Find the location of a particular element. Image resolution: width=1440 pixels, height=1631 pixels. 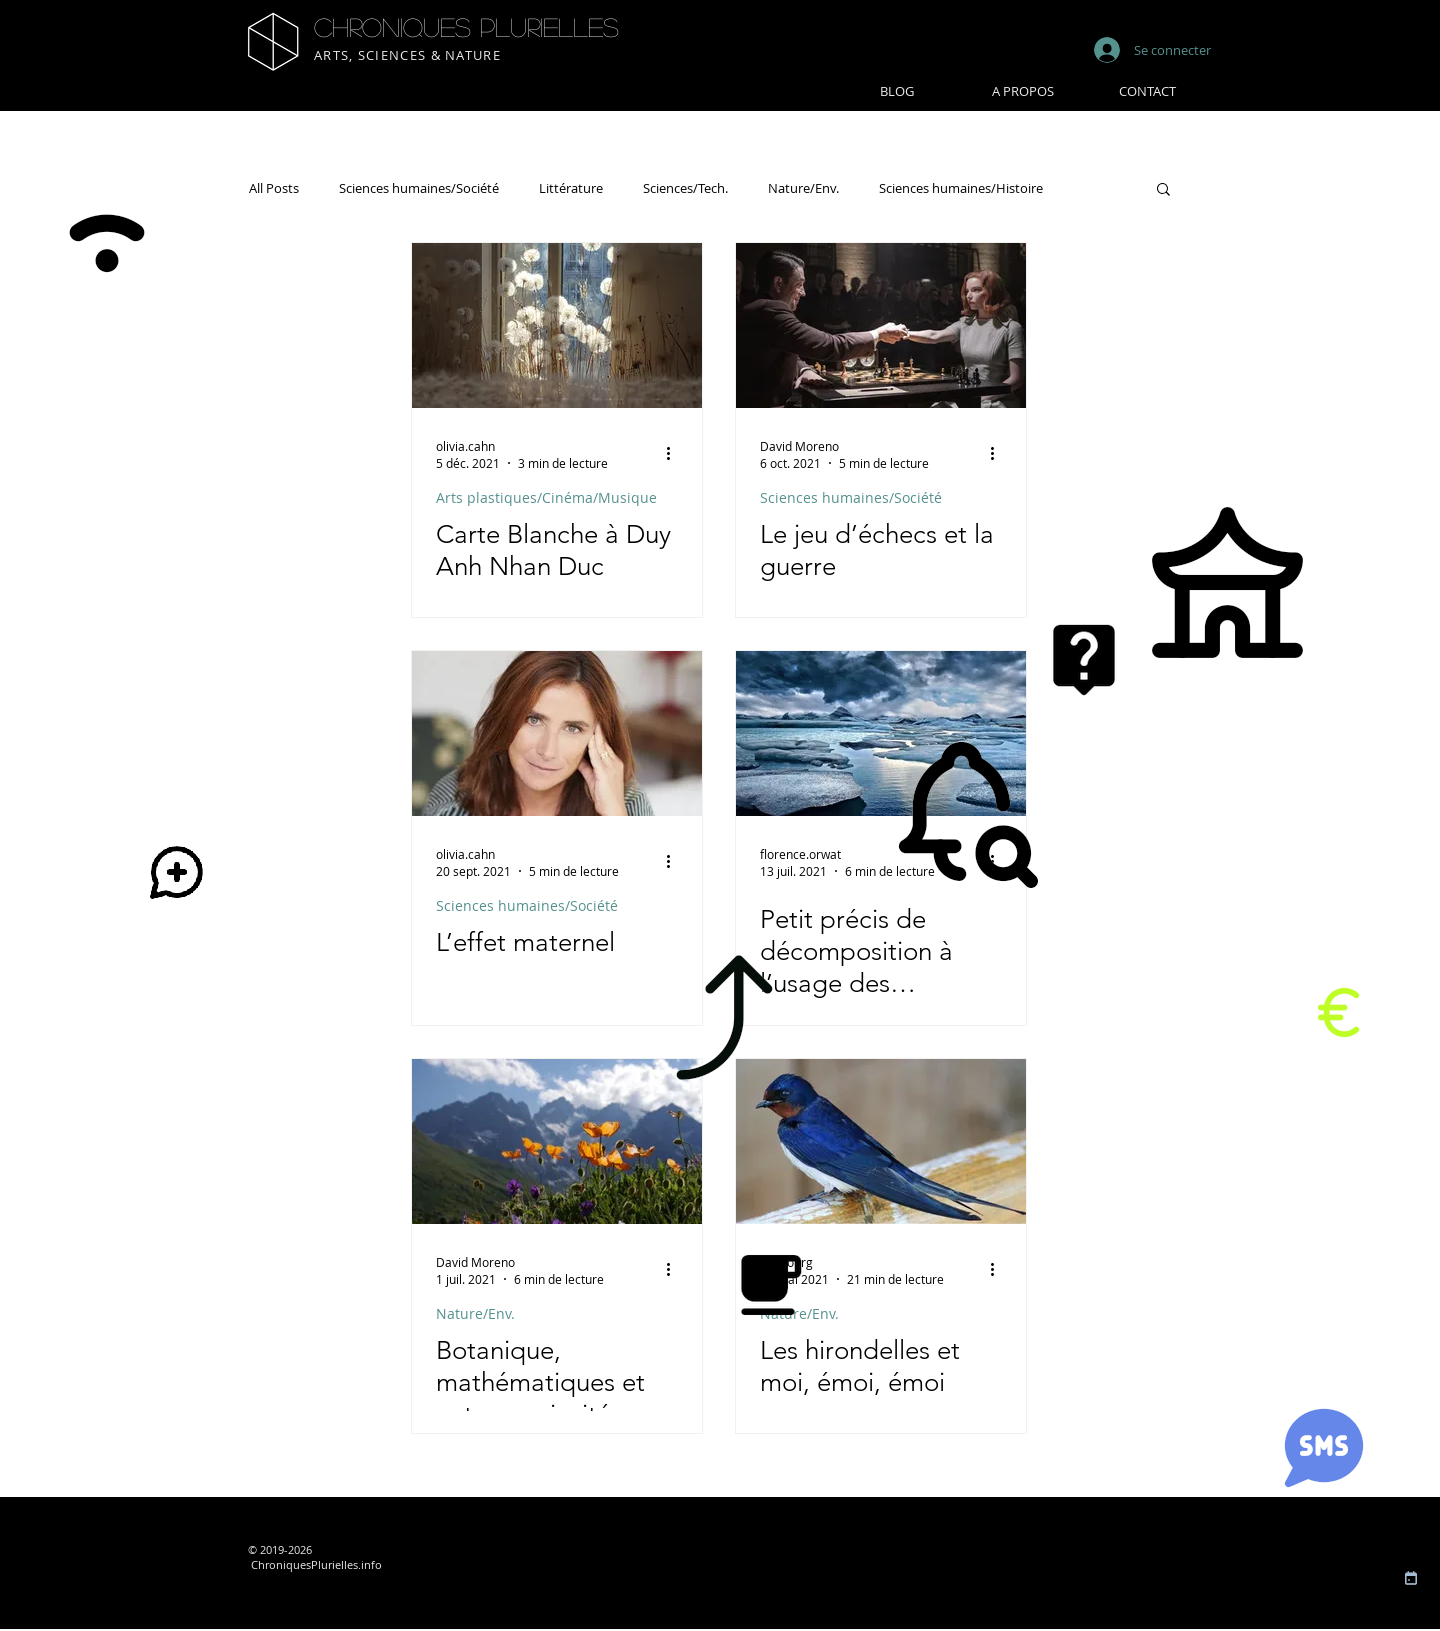

open text messaging app is located at coordinates (1324, 1448).